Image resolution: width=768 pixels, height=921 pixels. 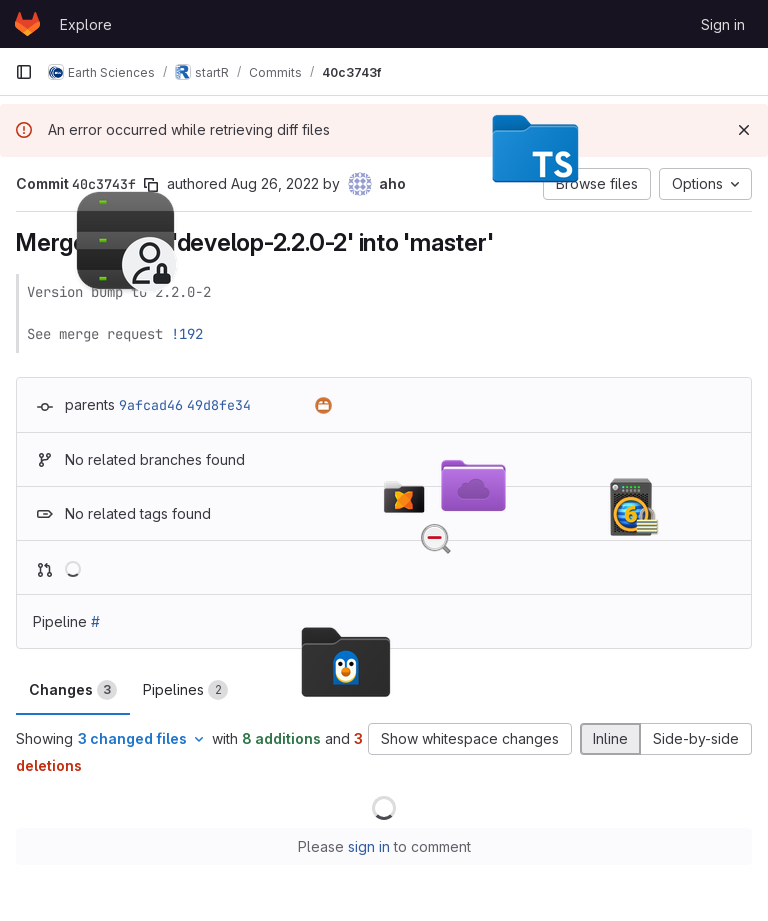 I want to click on locked RAID 6 storage array, so click(x=631, y=507).